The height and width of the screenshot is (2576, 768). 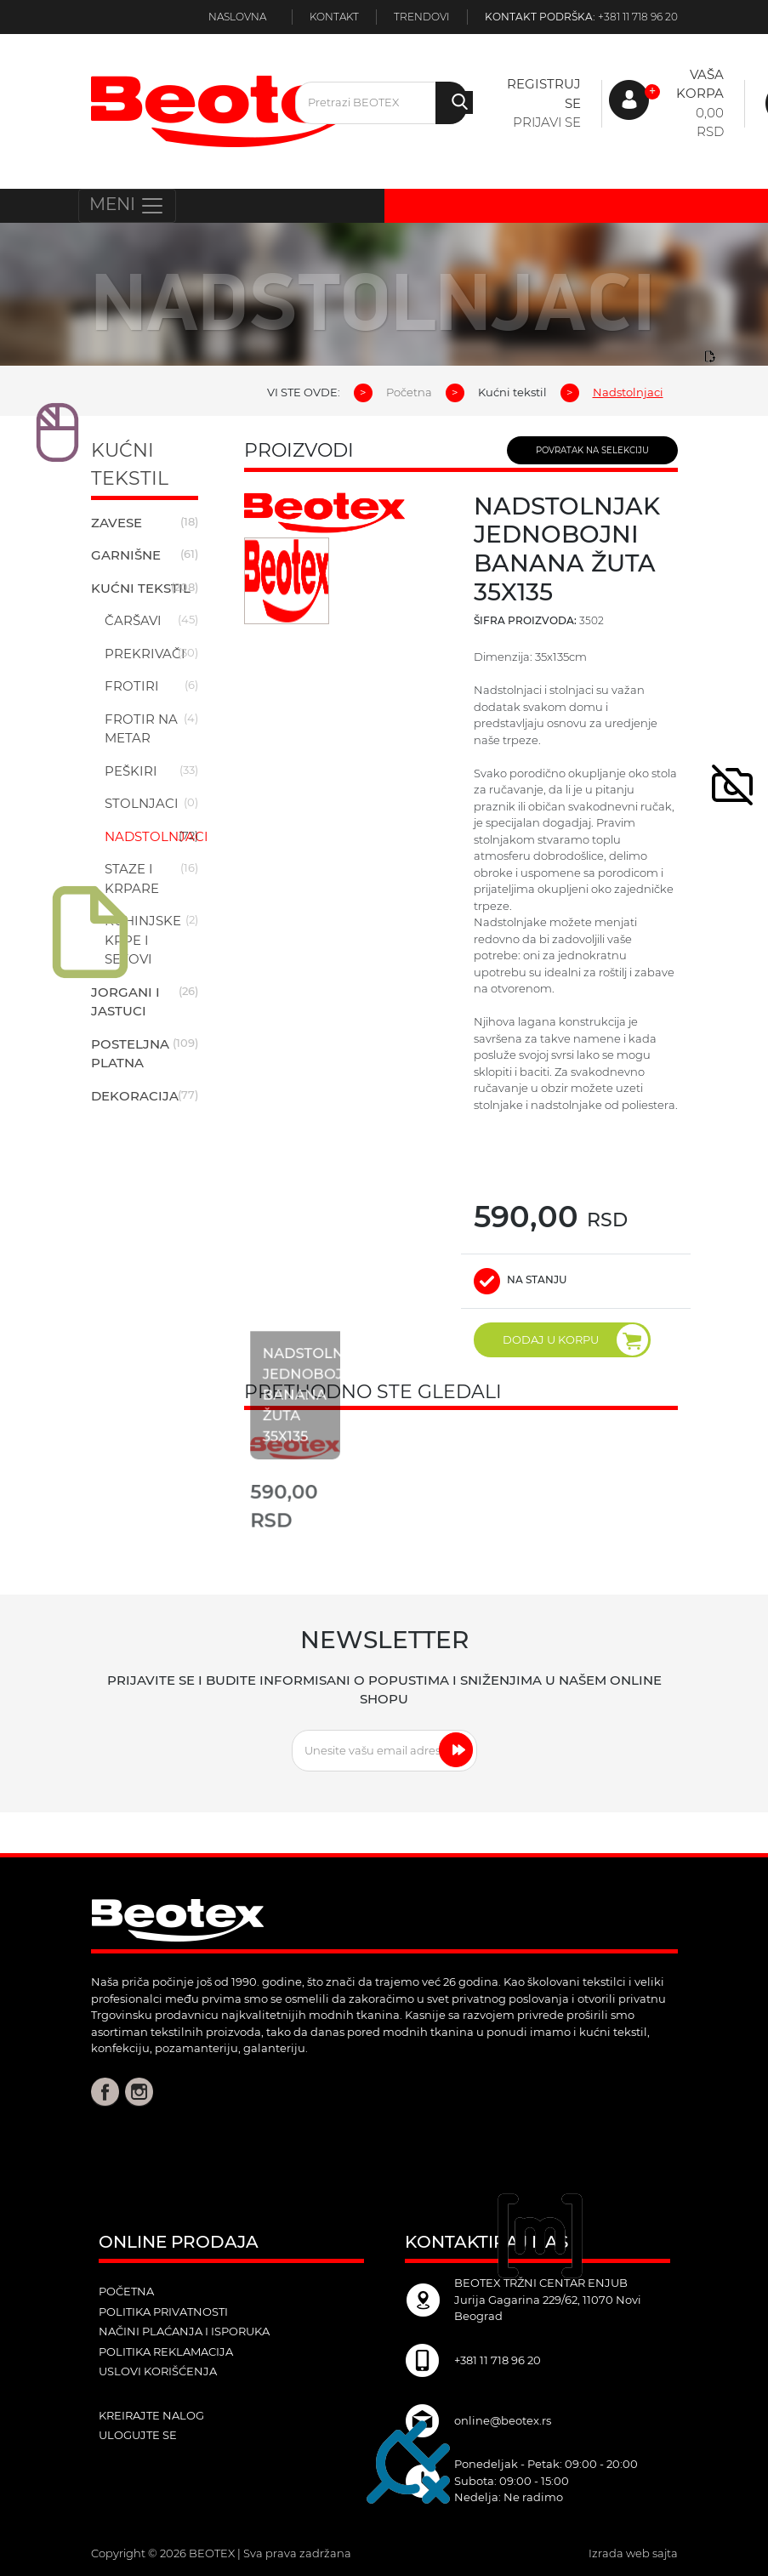 I want to click on change document orientation between portrait and landscape, so click(x=709, y=356).